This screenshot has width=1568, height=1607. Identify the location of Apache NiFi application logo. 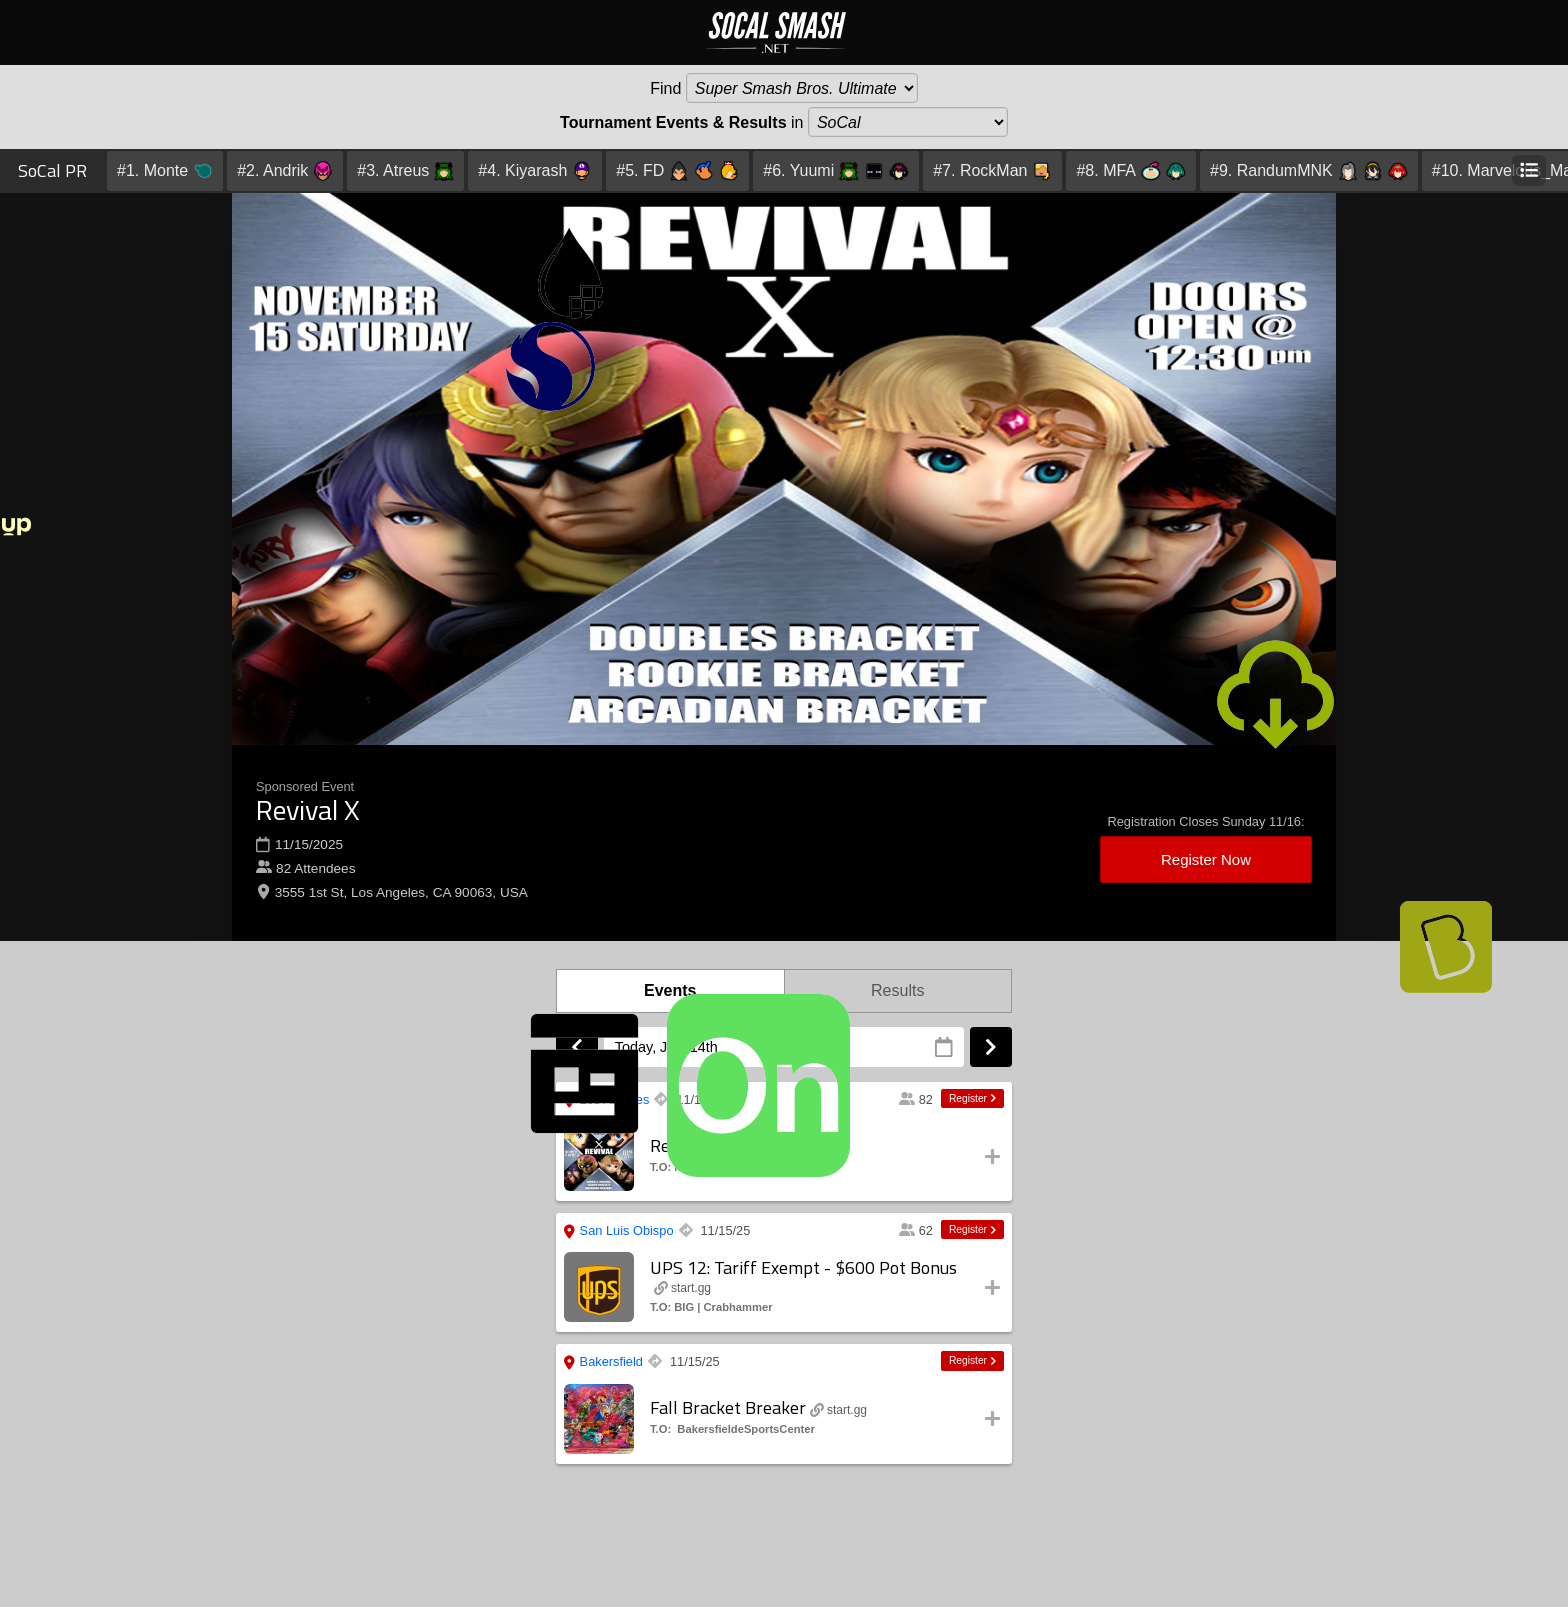
(570, 273).